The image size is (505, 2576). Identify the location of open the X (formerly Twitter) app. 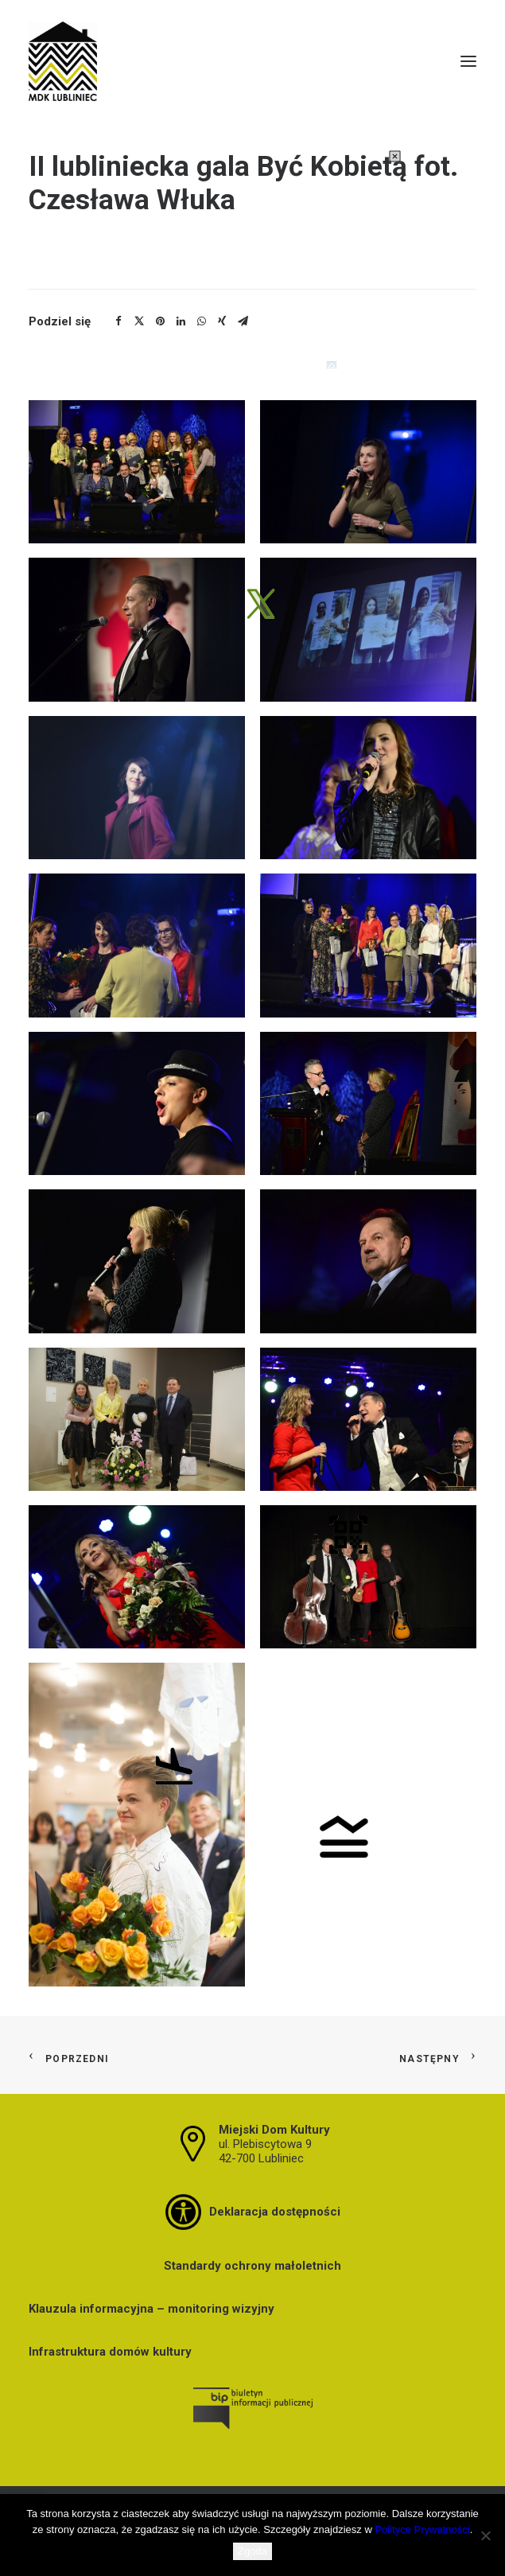
(261, 604).